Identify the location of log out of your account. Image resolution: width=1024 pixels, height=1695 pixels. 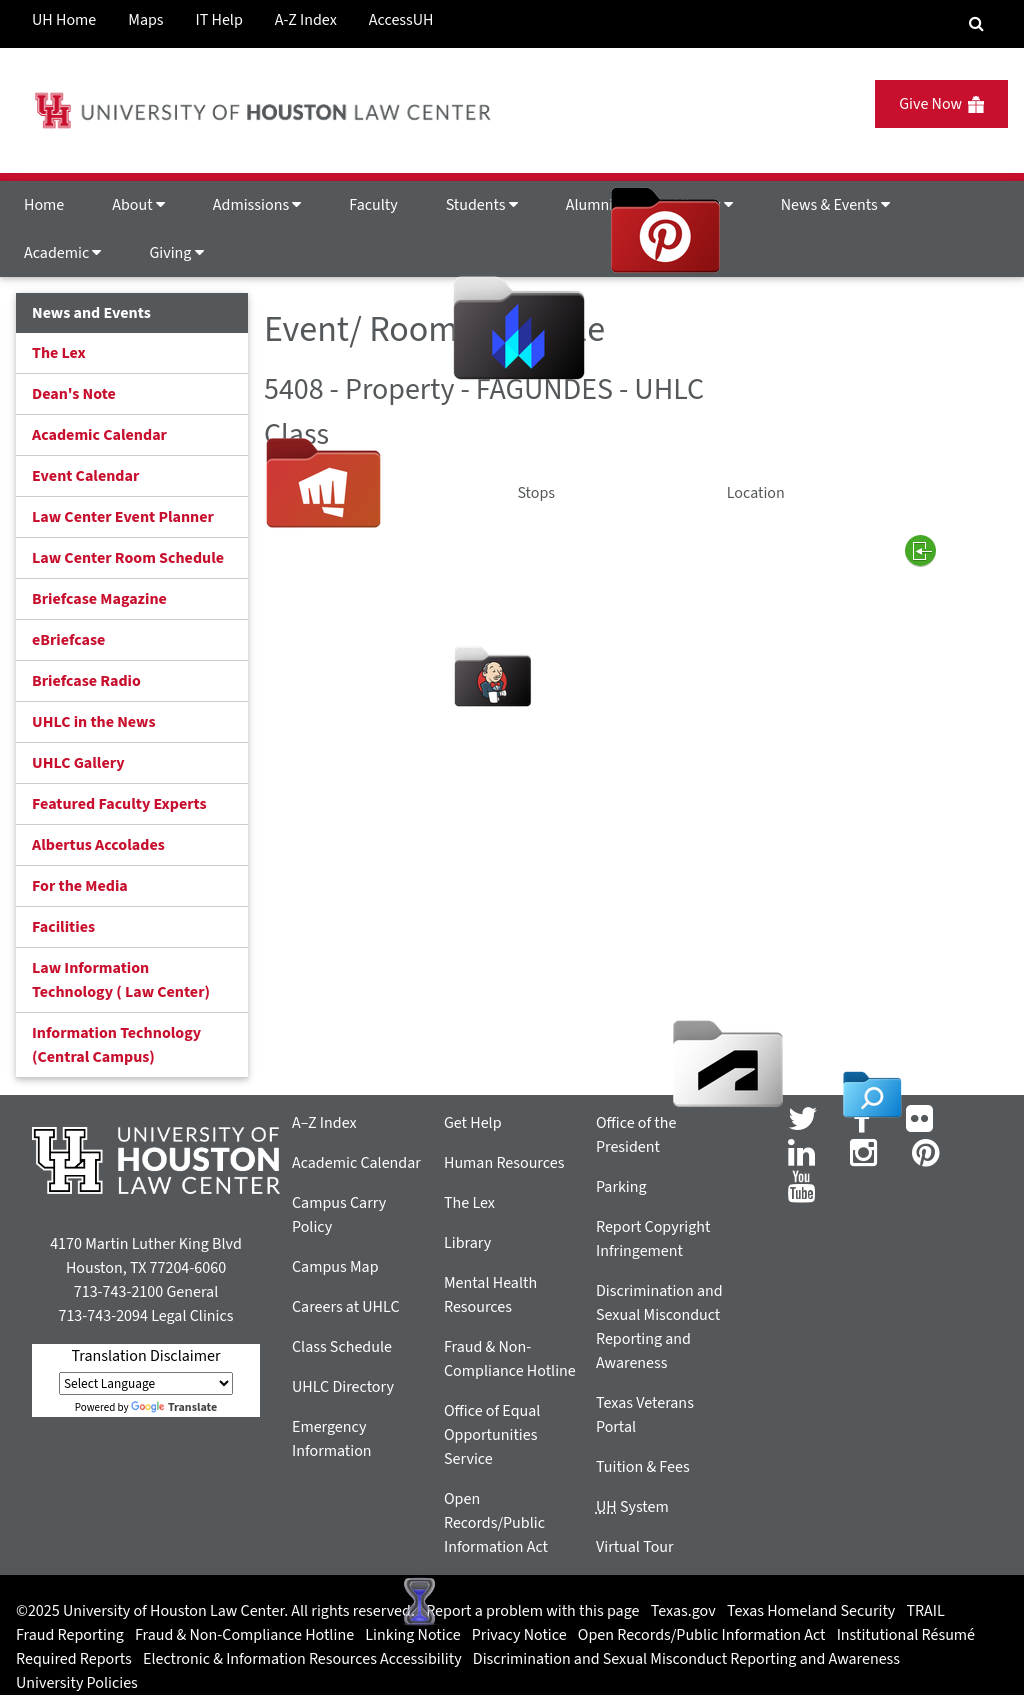
(921, 551).